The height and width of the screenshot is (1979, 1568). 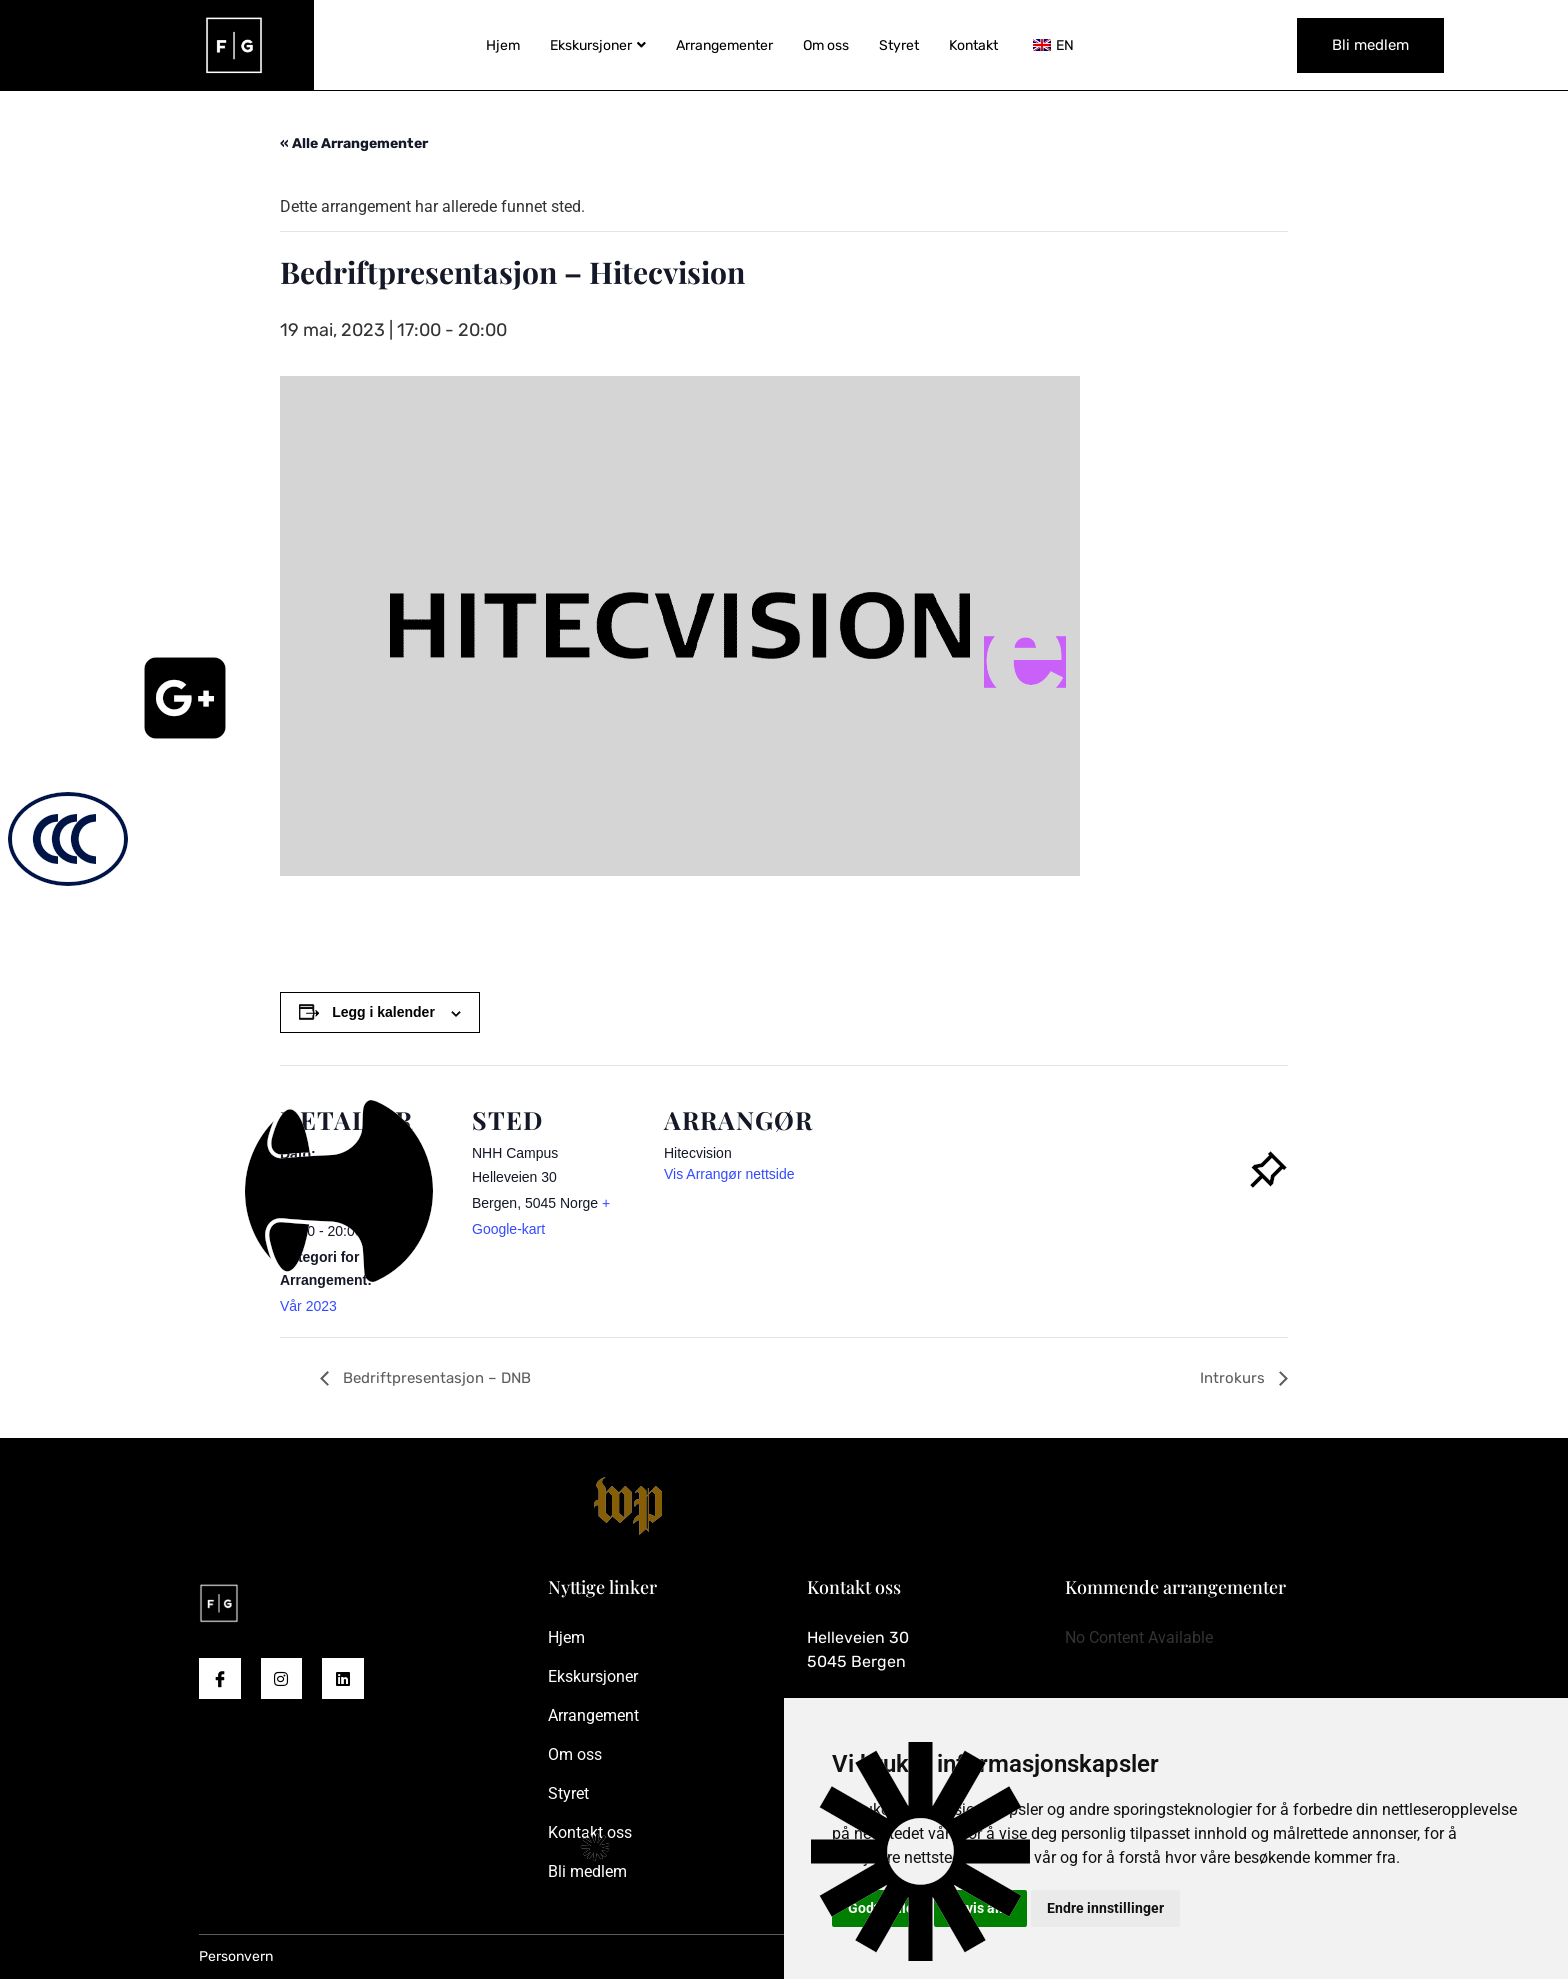 I want to click on china compulsory certificate (CCC) mark indicating product compliance, so click(x=68, y=839).